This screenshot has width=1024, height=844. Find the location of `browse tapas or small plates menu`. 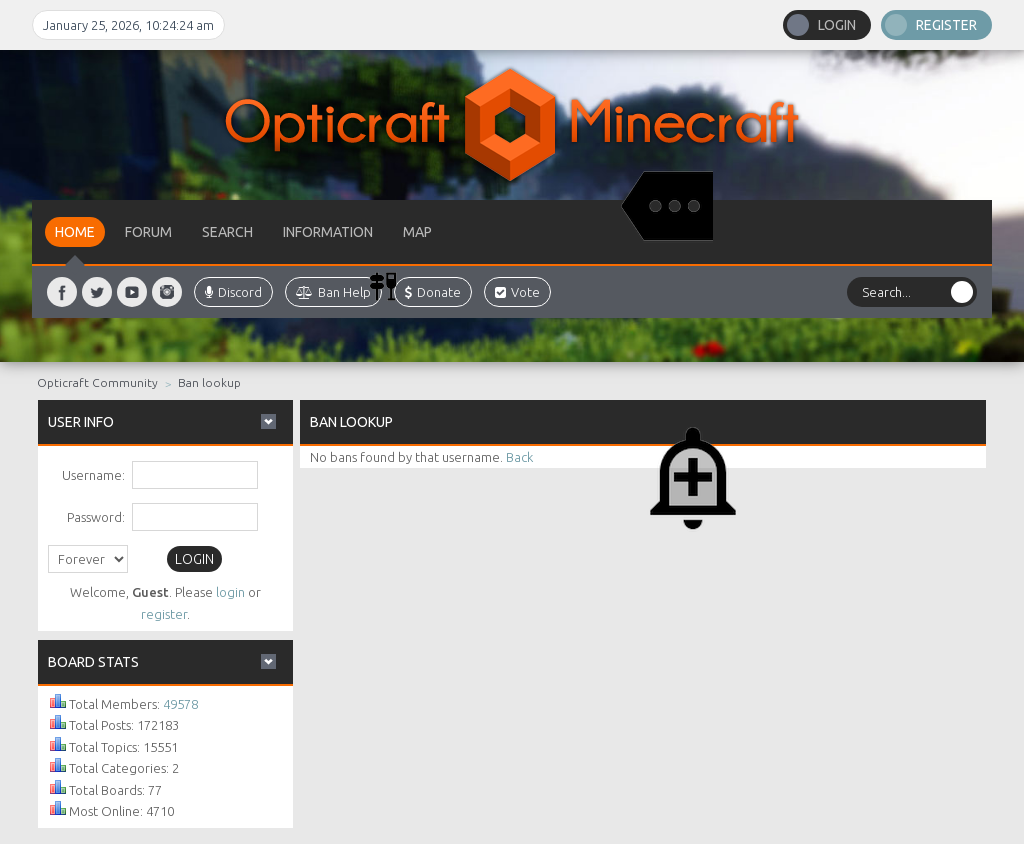

browse tapas or small plates menu is located at coordinates (383, 286).